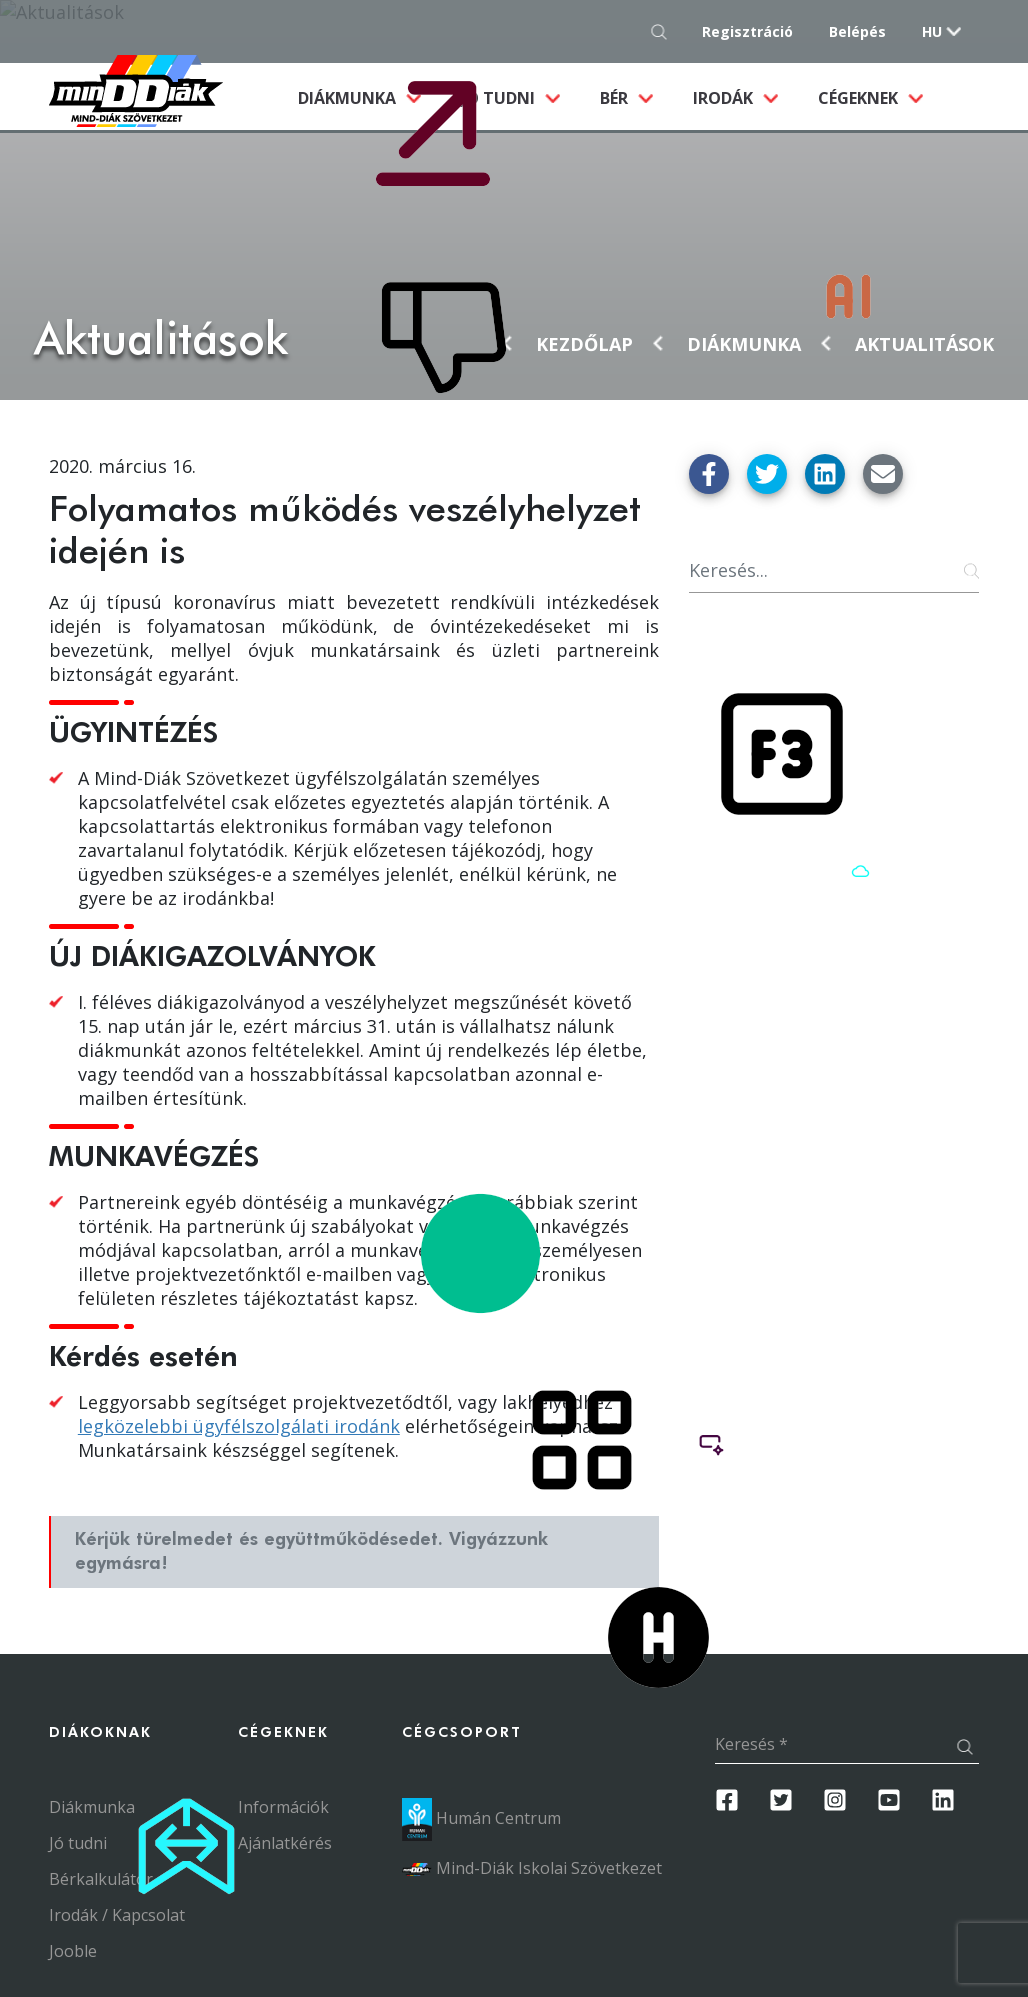 This screenshot has height=1997, width=1028. Describe the element at coordinates (710, 1442) in the screenshot. I see `enable AI-assisted text input` at that location.